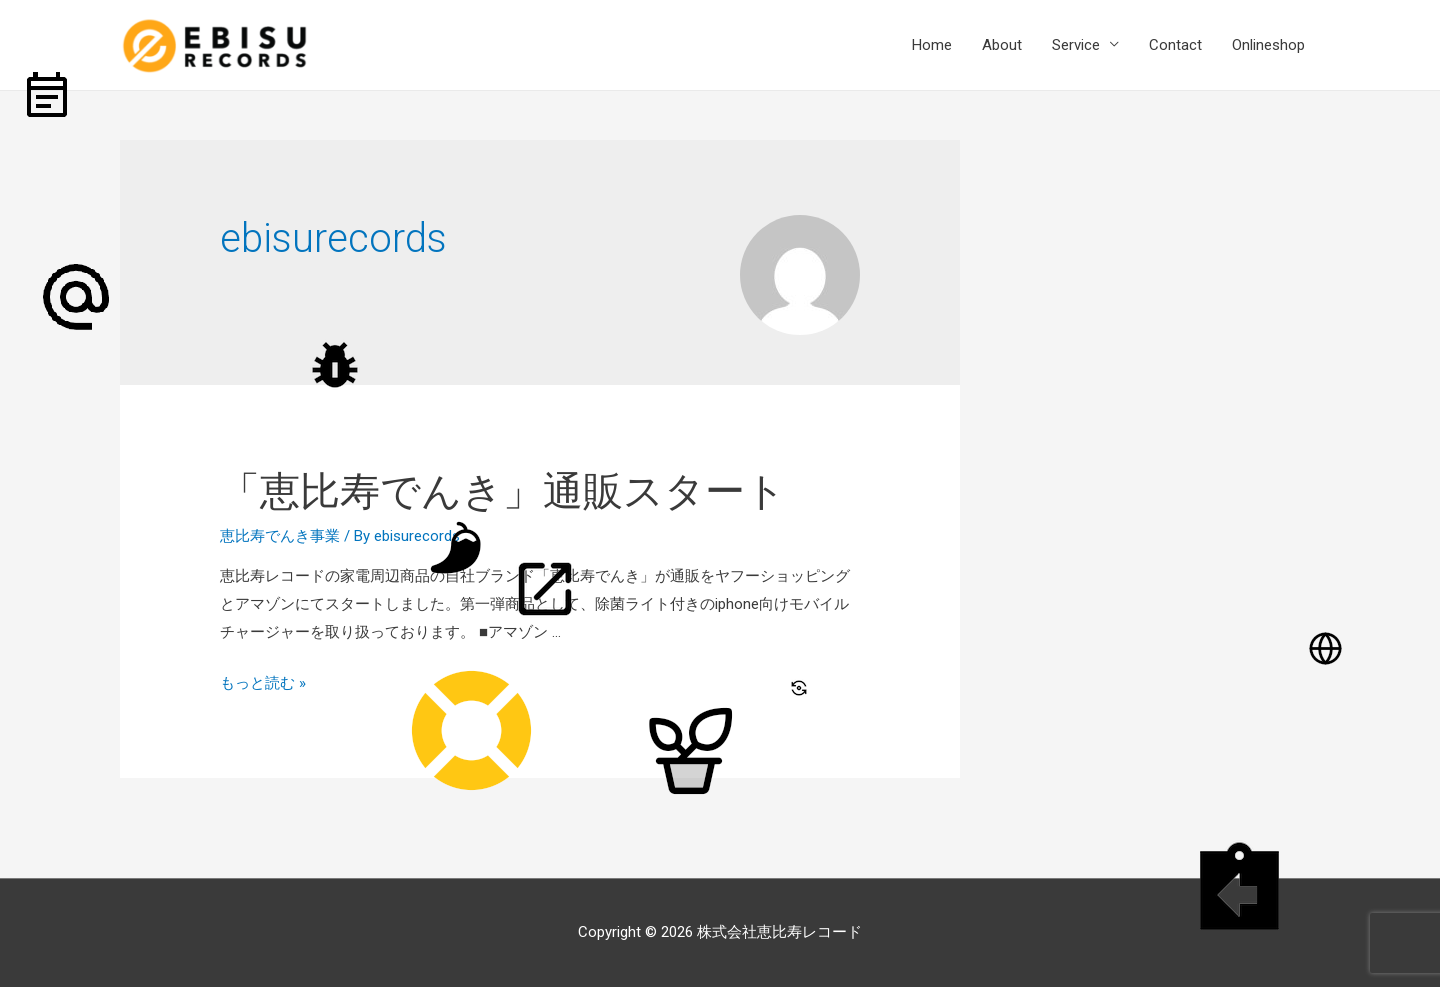  I want to click on open link in a new tab or window, so click(545, 589).